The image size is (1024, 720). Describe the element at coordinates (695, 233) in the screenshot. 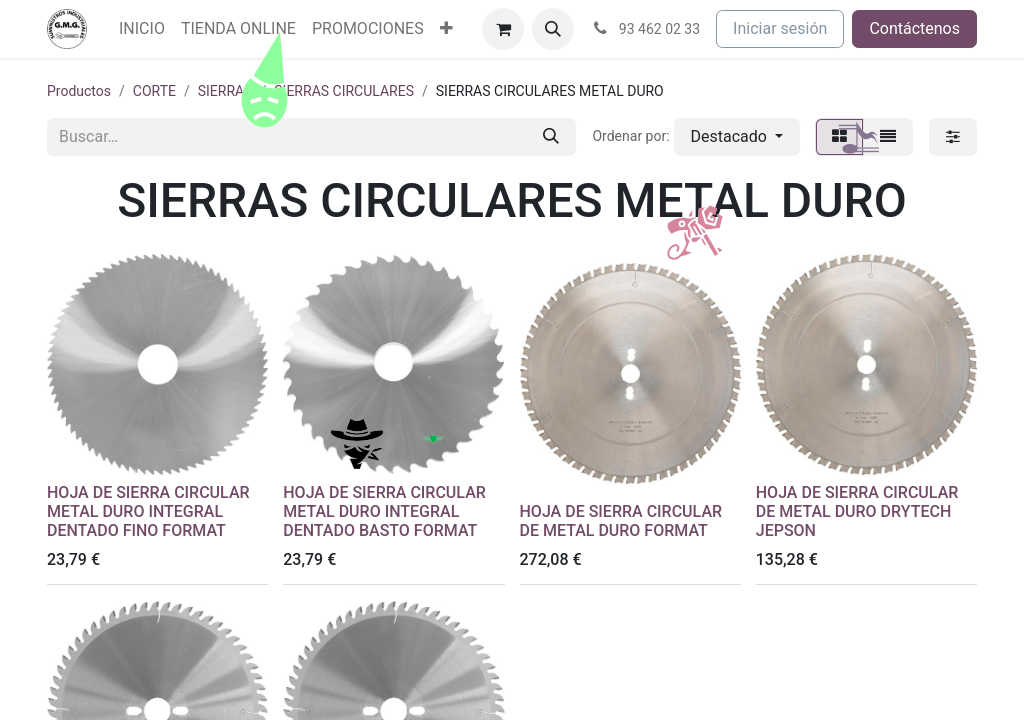

I see `decorative icon representing guns and roses theme` at that location.